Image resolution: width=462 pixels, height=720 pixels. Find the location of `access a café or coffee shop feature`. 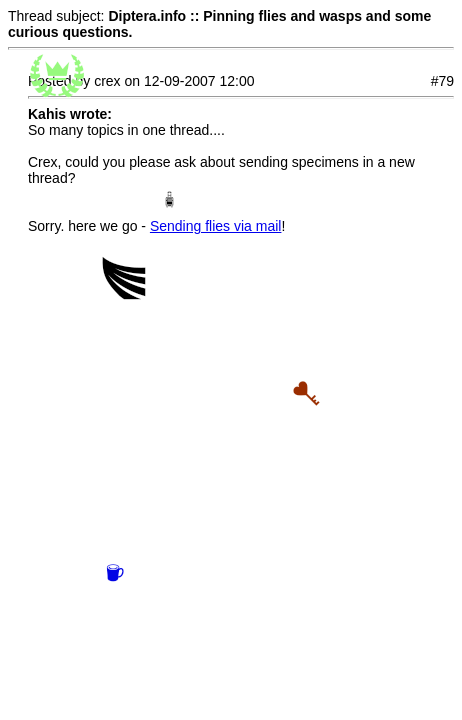

access a café or coffee shop feature is located at coordinates (114, 572).